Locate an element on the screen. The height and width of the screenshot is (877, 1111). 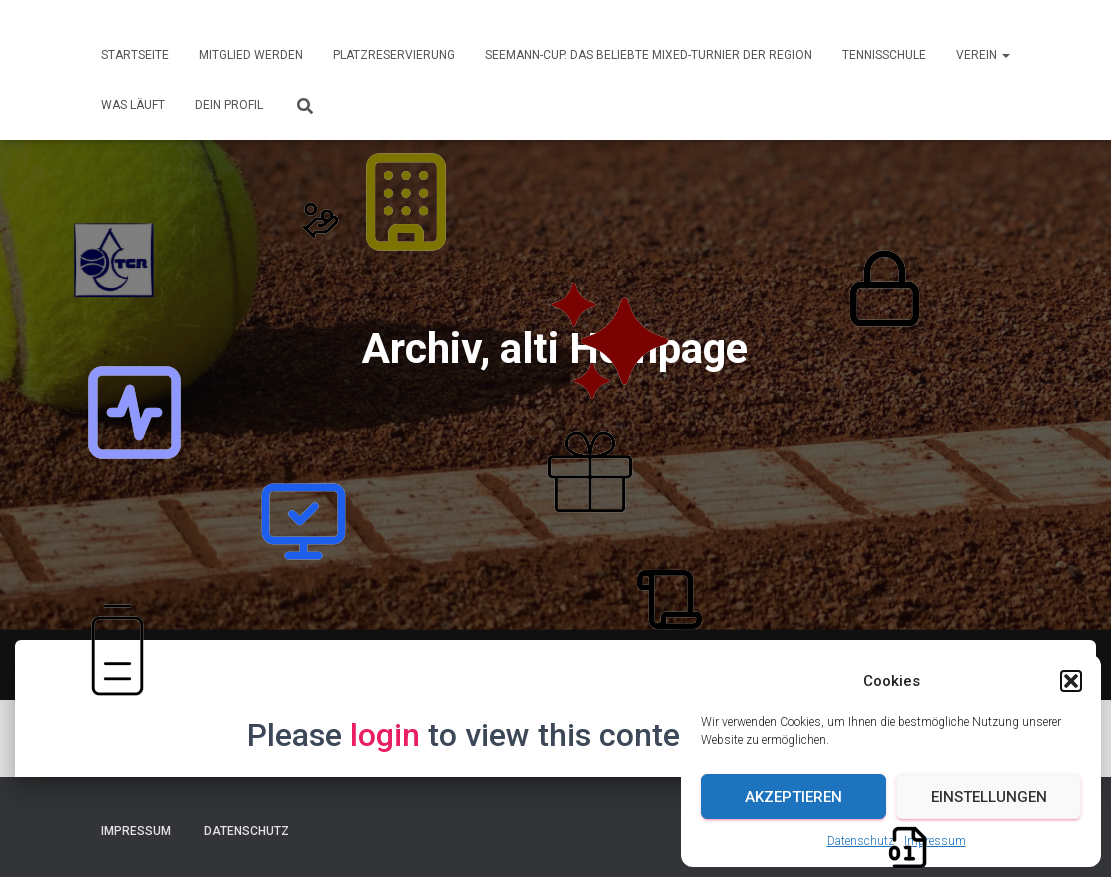
indicates AI-generated or enhanced content is located at coordinates (610, 341).